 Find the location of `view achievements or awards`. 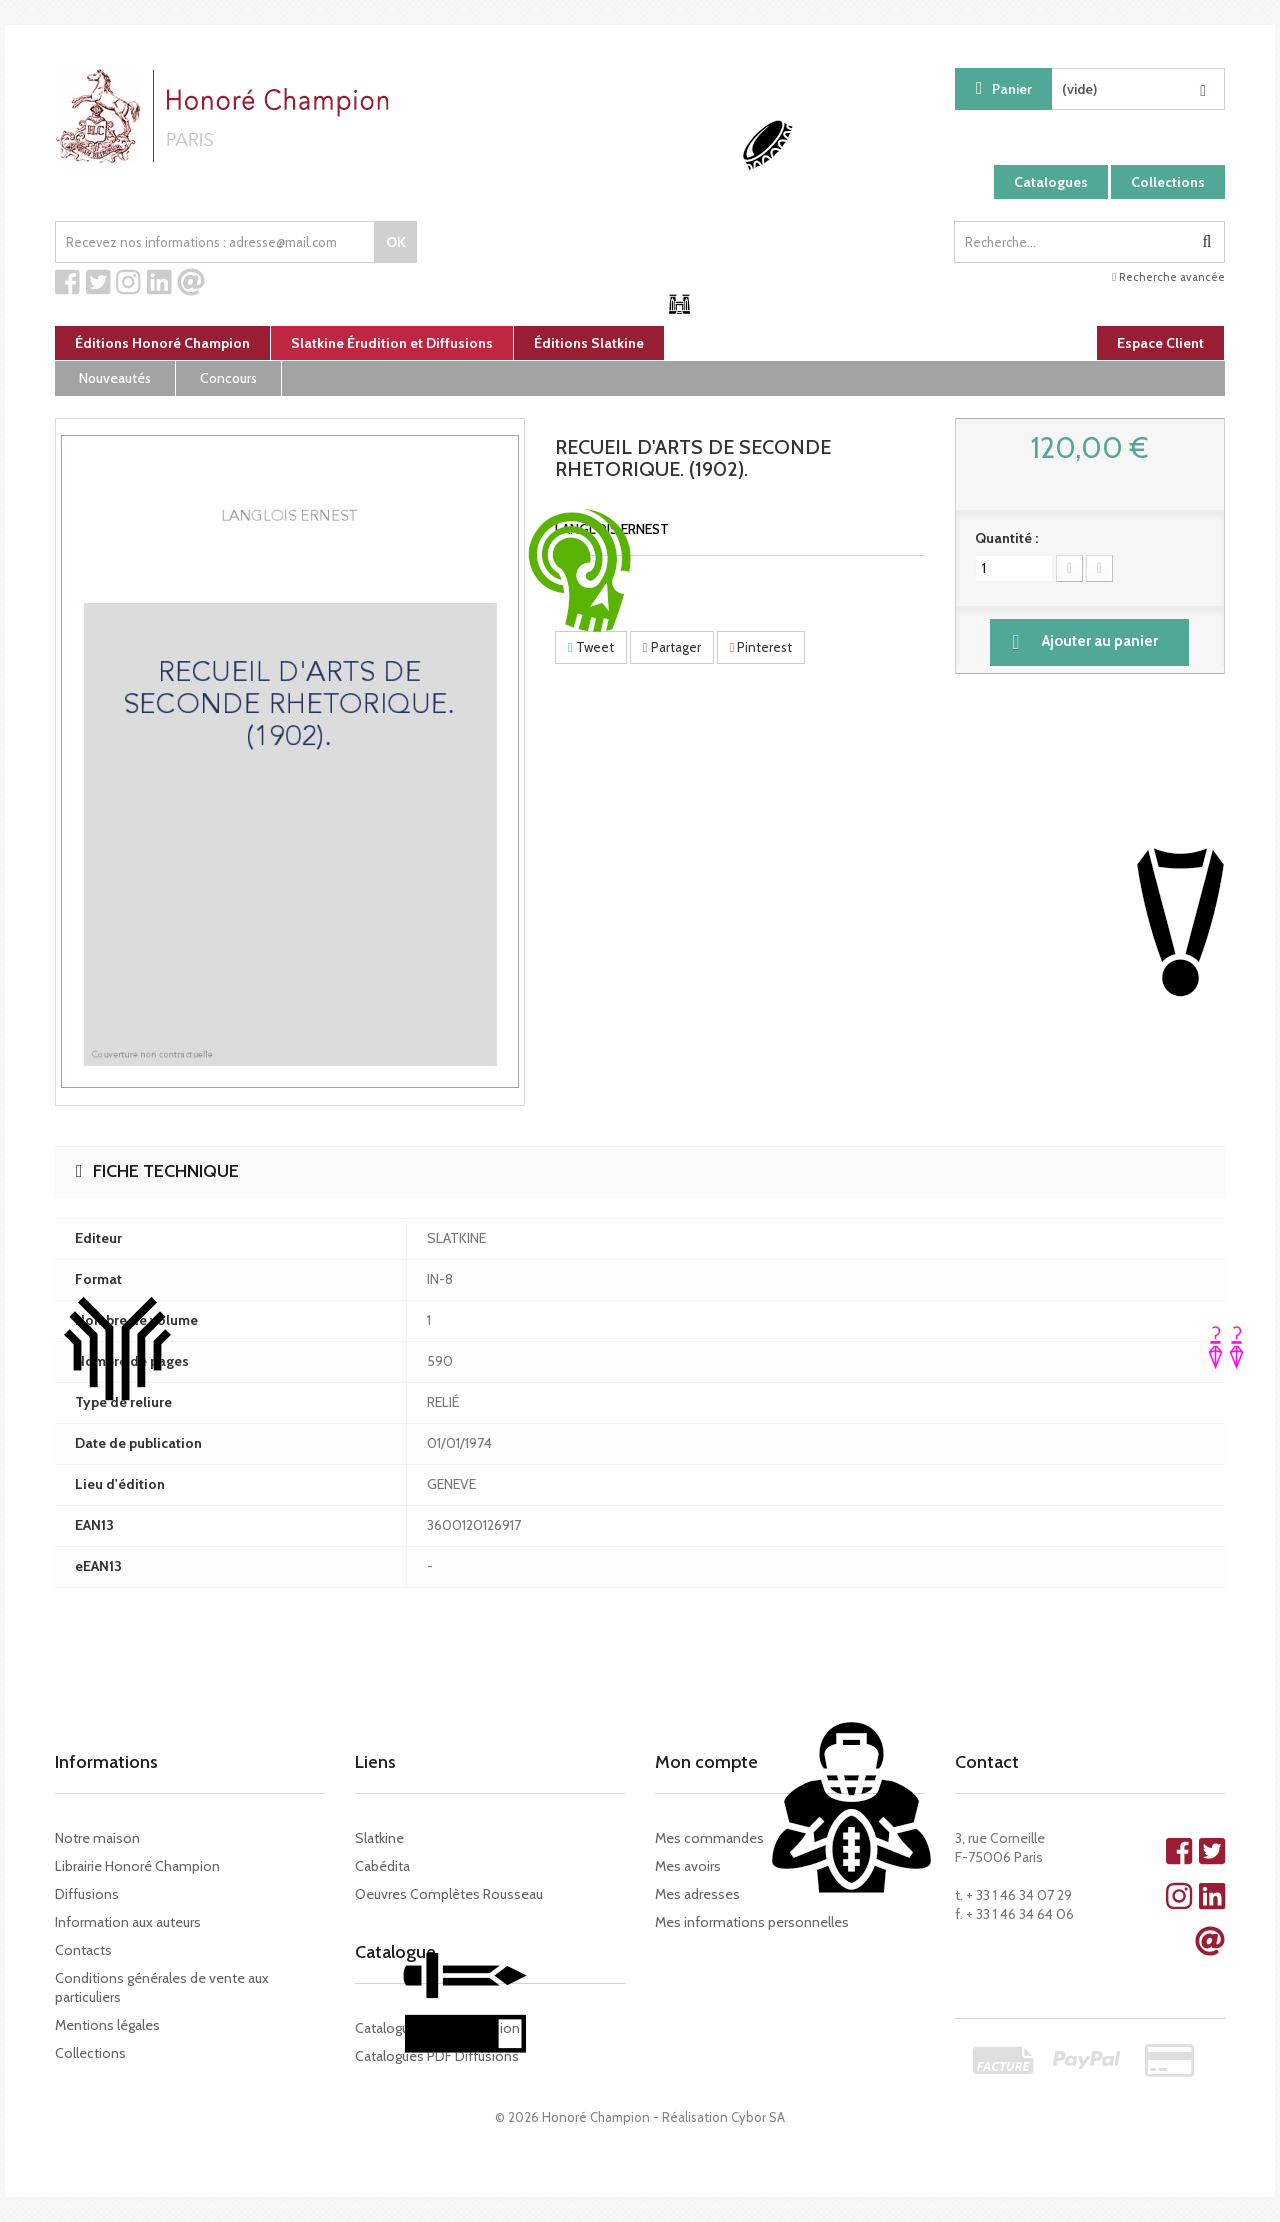

view achievements or awards is located at coordinates (1180, 920).